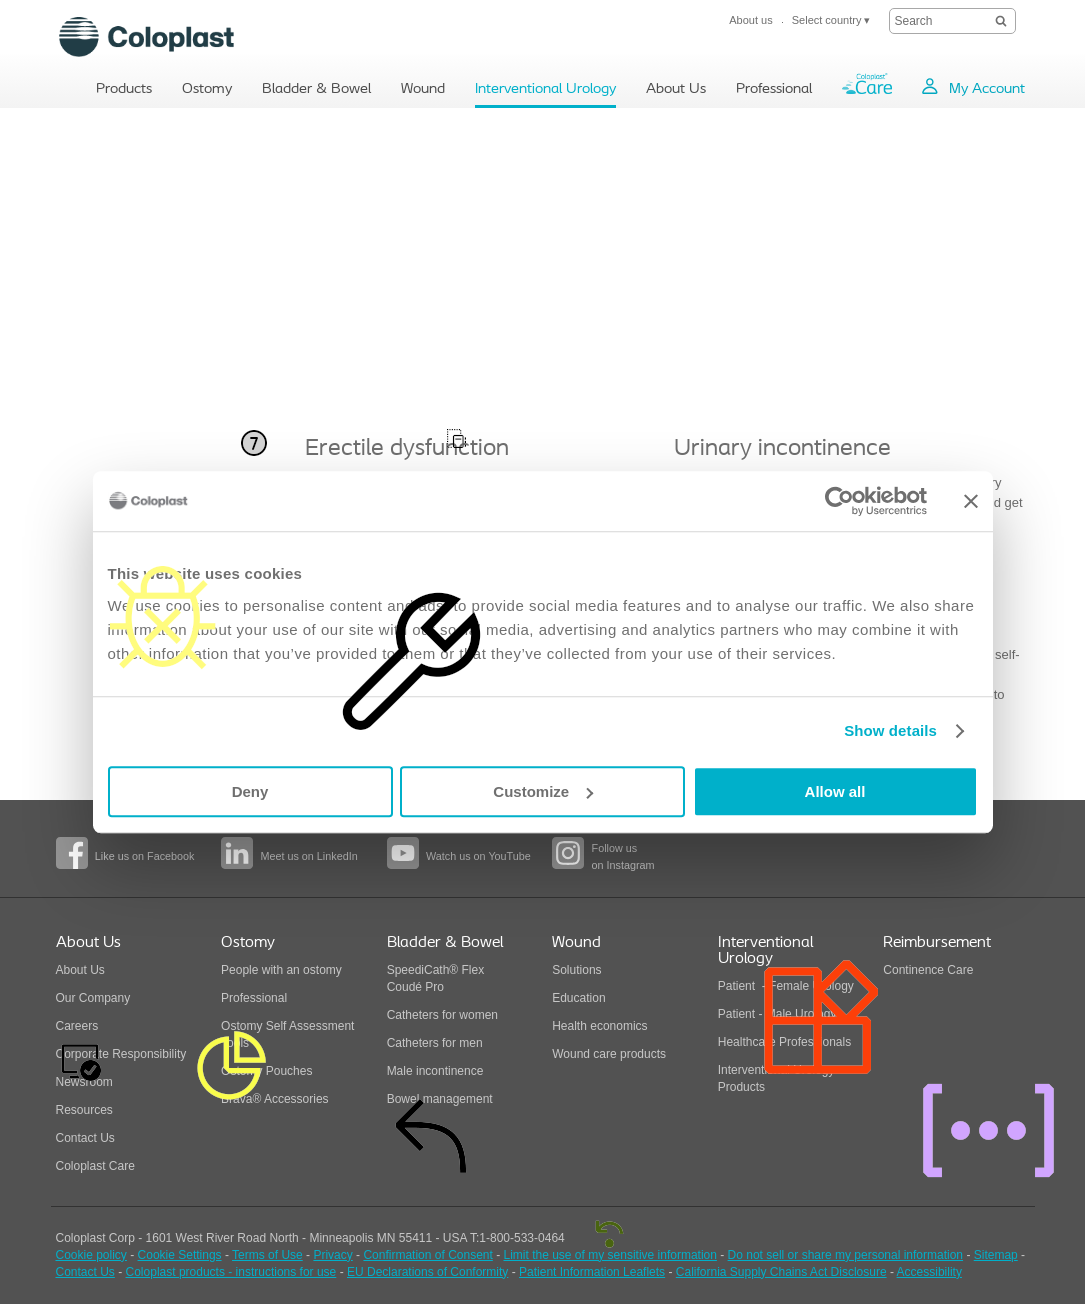 The image size is (1085, 1304). What do you see at coordinates (80, 1060) in the screenshot?
I see `indicates virtual machine is running` at bounding box center [80, 1060].